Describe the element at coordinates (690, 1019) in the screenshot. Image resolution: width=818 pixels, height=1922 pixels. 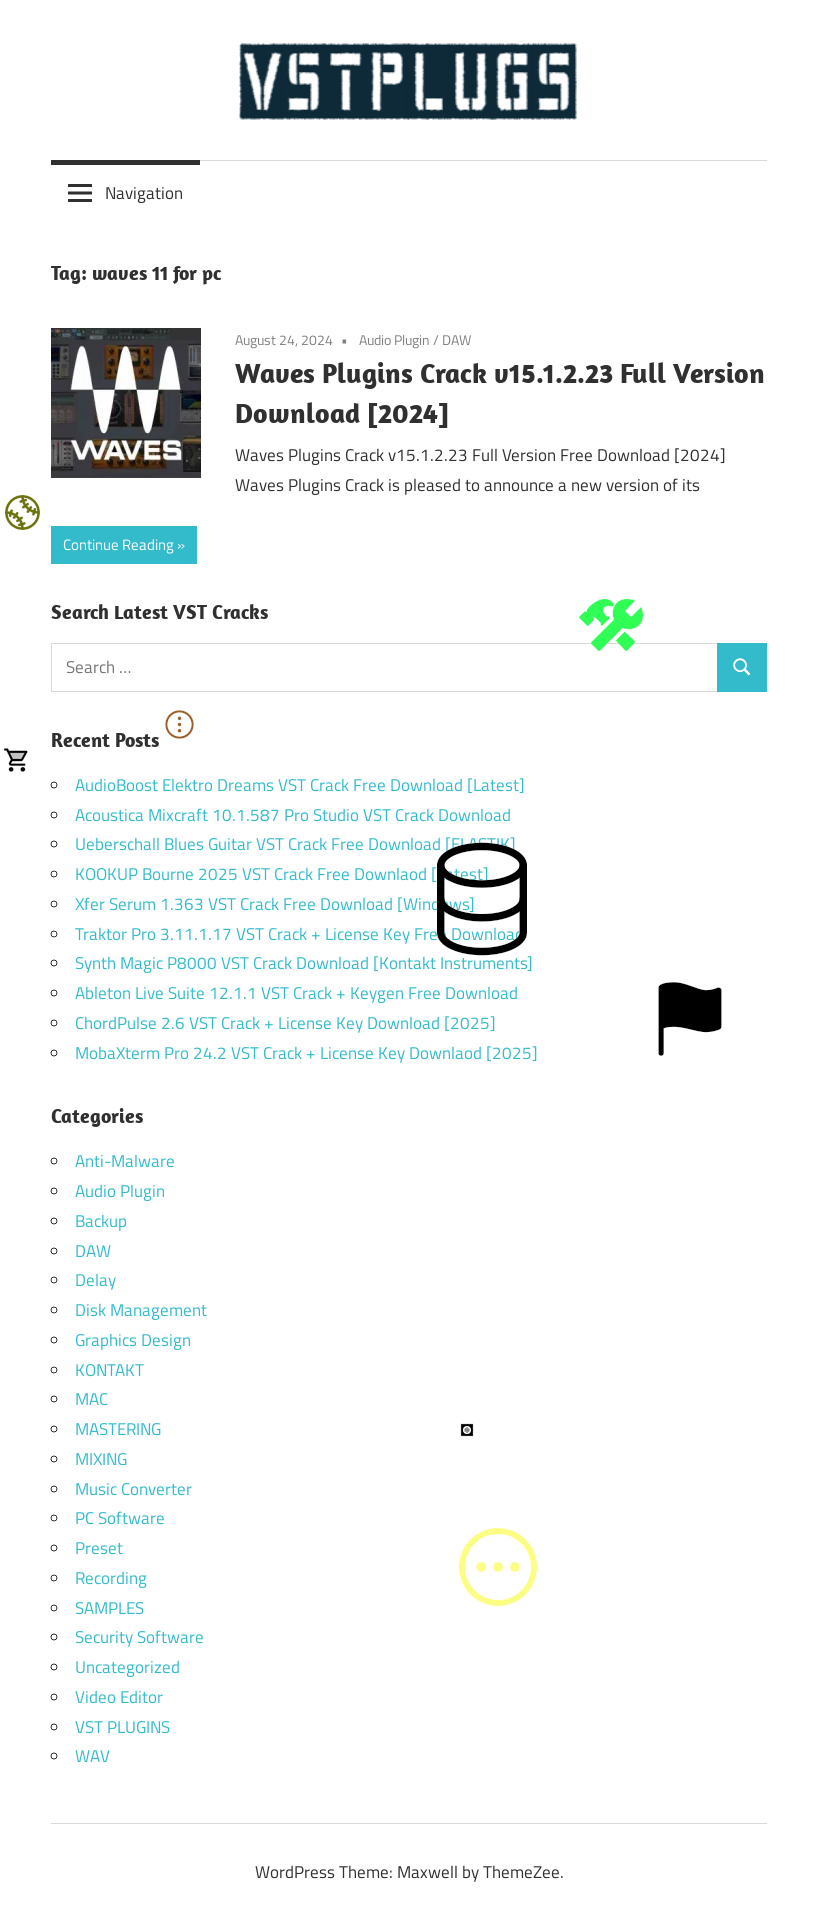
I see `flag or report content` at that location.